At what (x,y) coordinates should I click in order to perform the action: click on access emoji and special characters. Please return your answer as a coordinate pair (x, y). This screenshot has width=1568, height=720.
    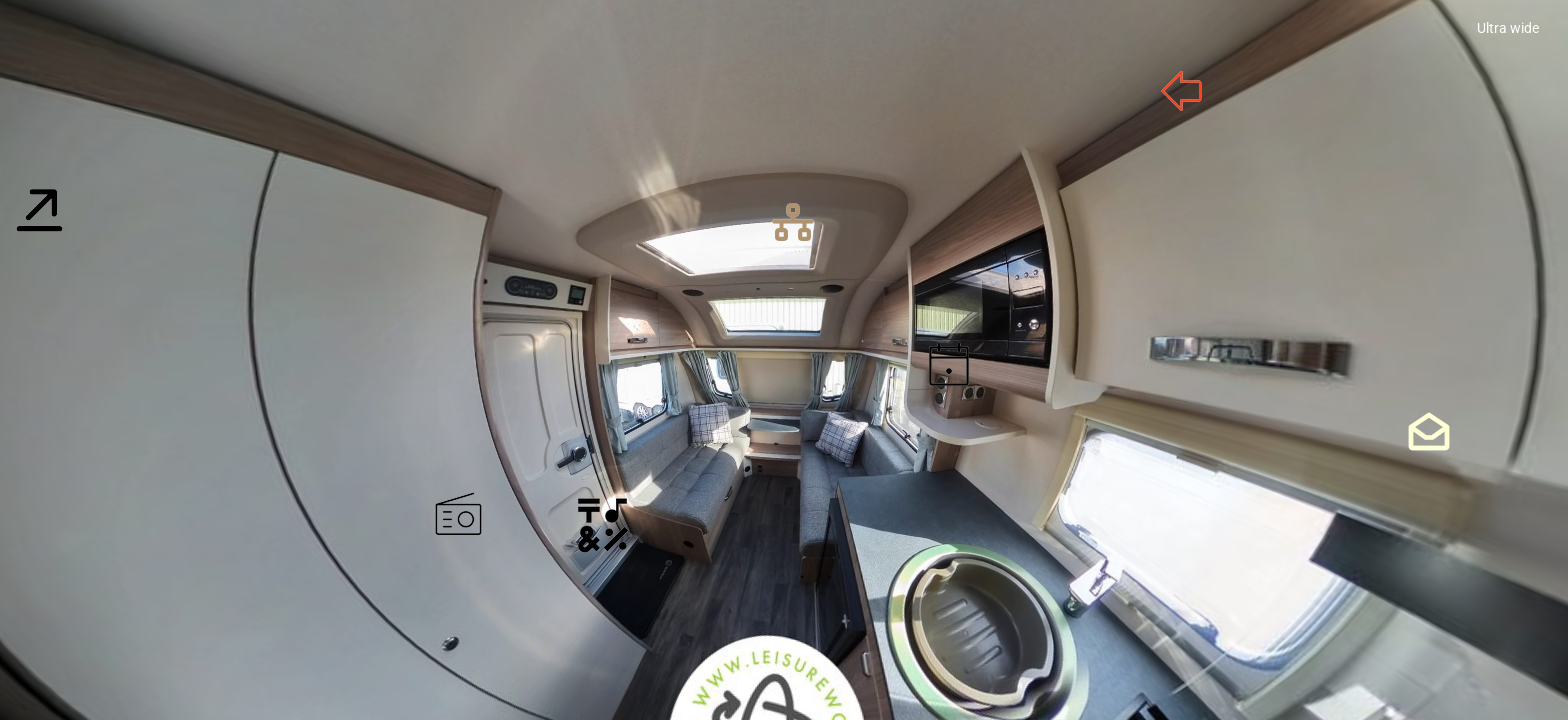
    Looking at the image, I should click on (602, 525).